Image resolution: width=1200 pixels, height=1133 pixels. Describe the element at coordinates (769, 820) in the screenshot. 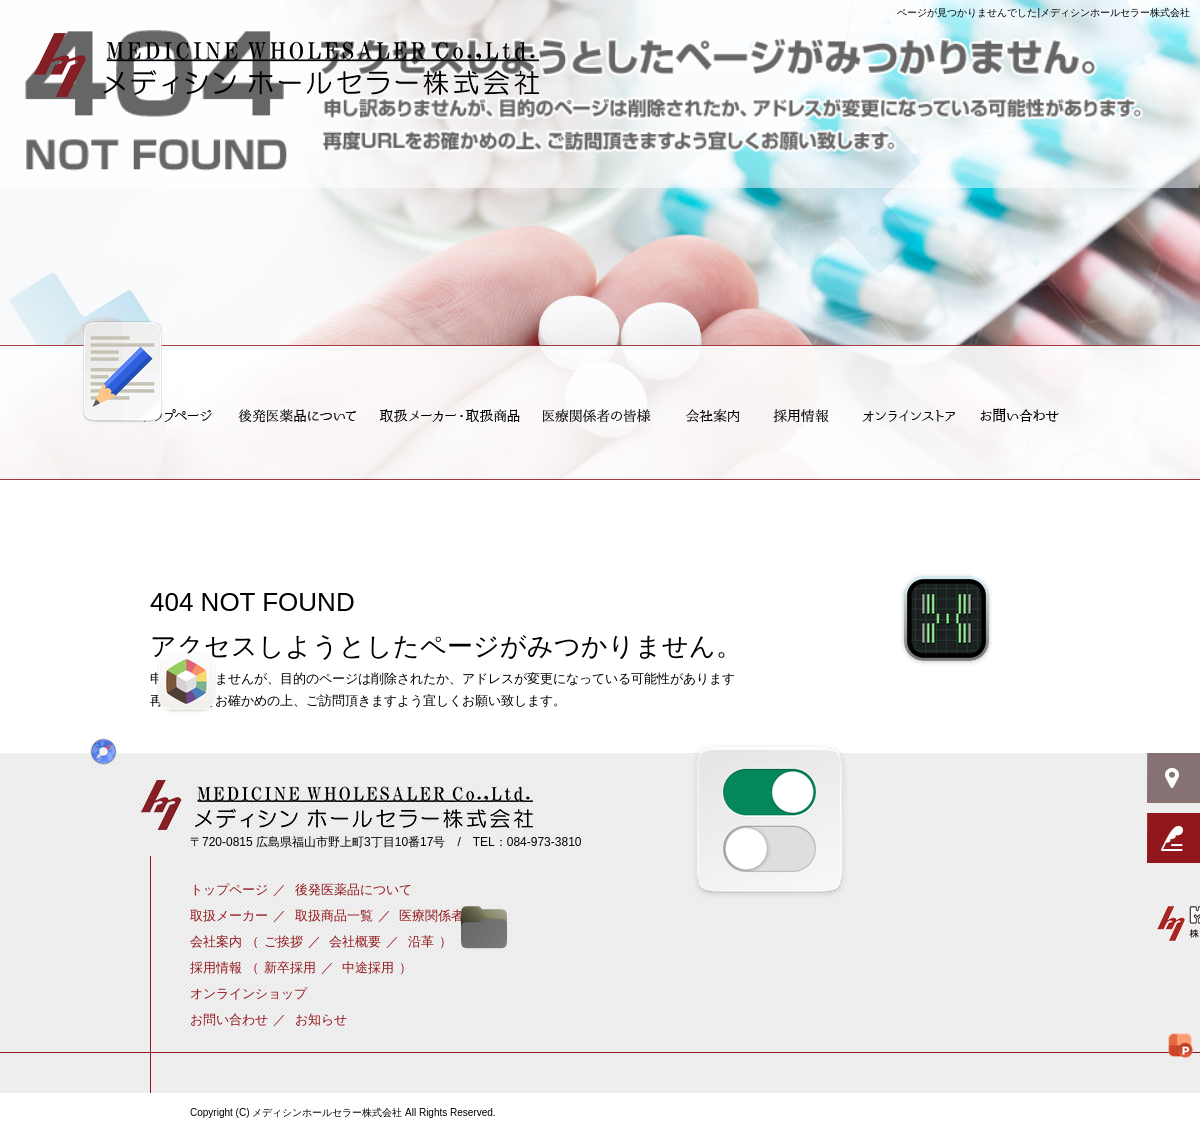

I see `open unity tweak tool settings` at that location.